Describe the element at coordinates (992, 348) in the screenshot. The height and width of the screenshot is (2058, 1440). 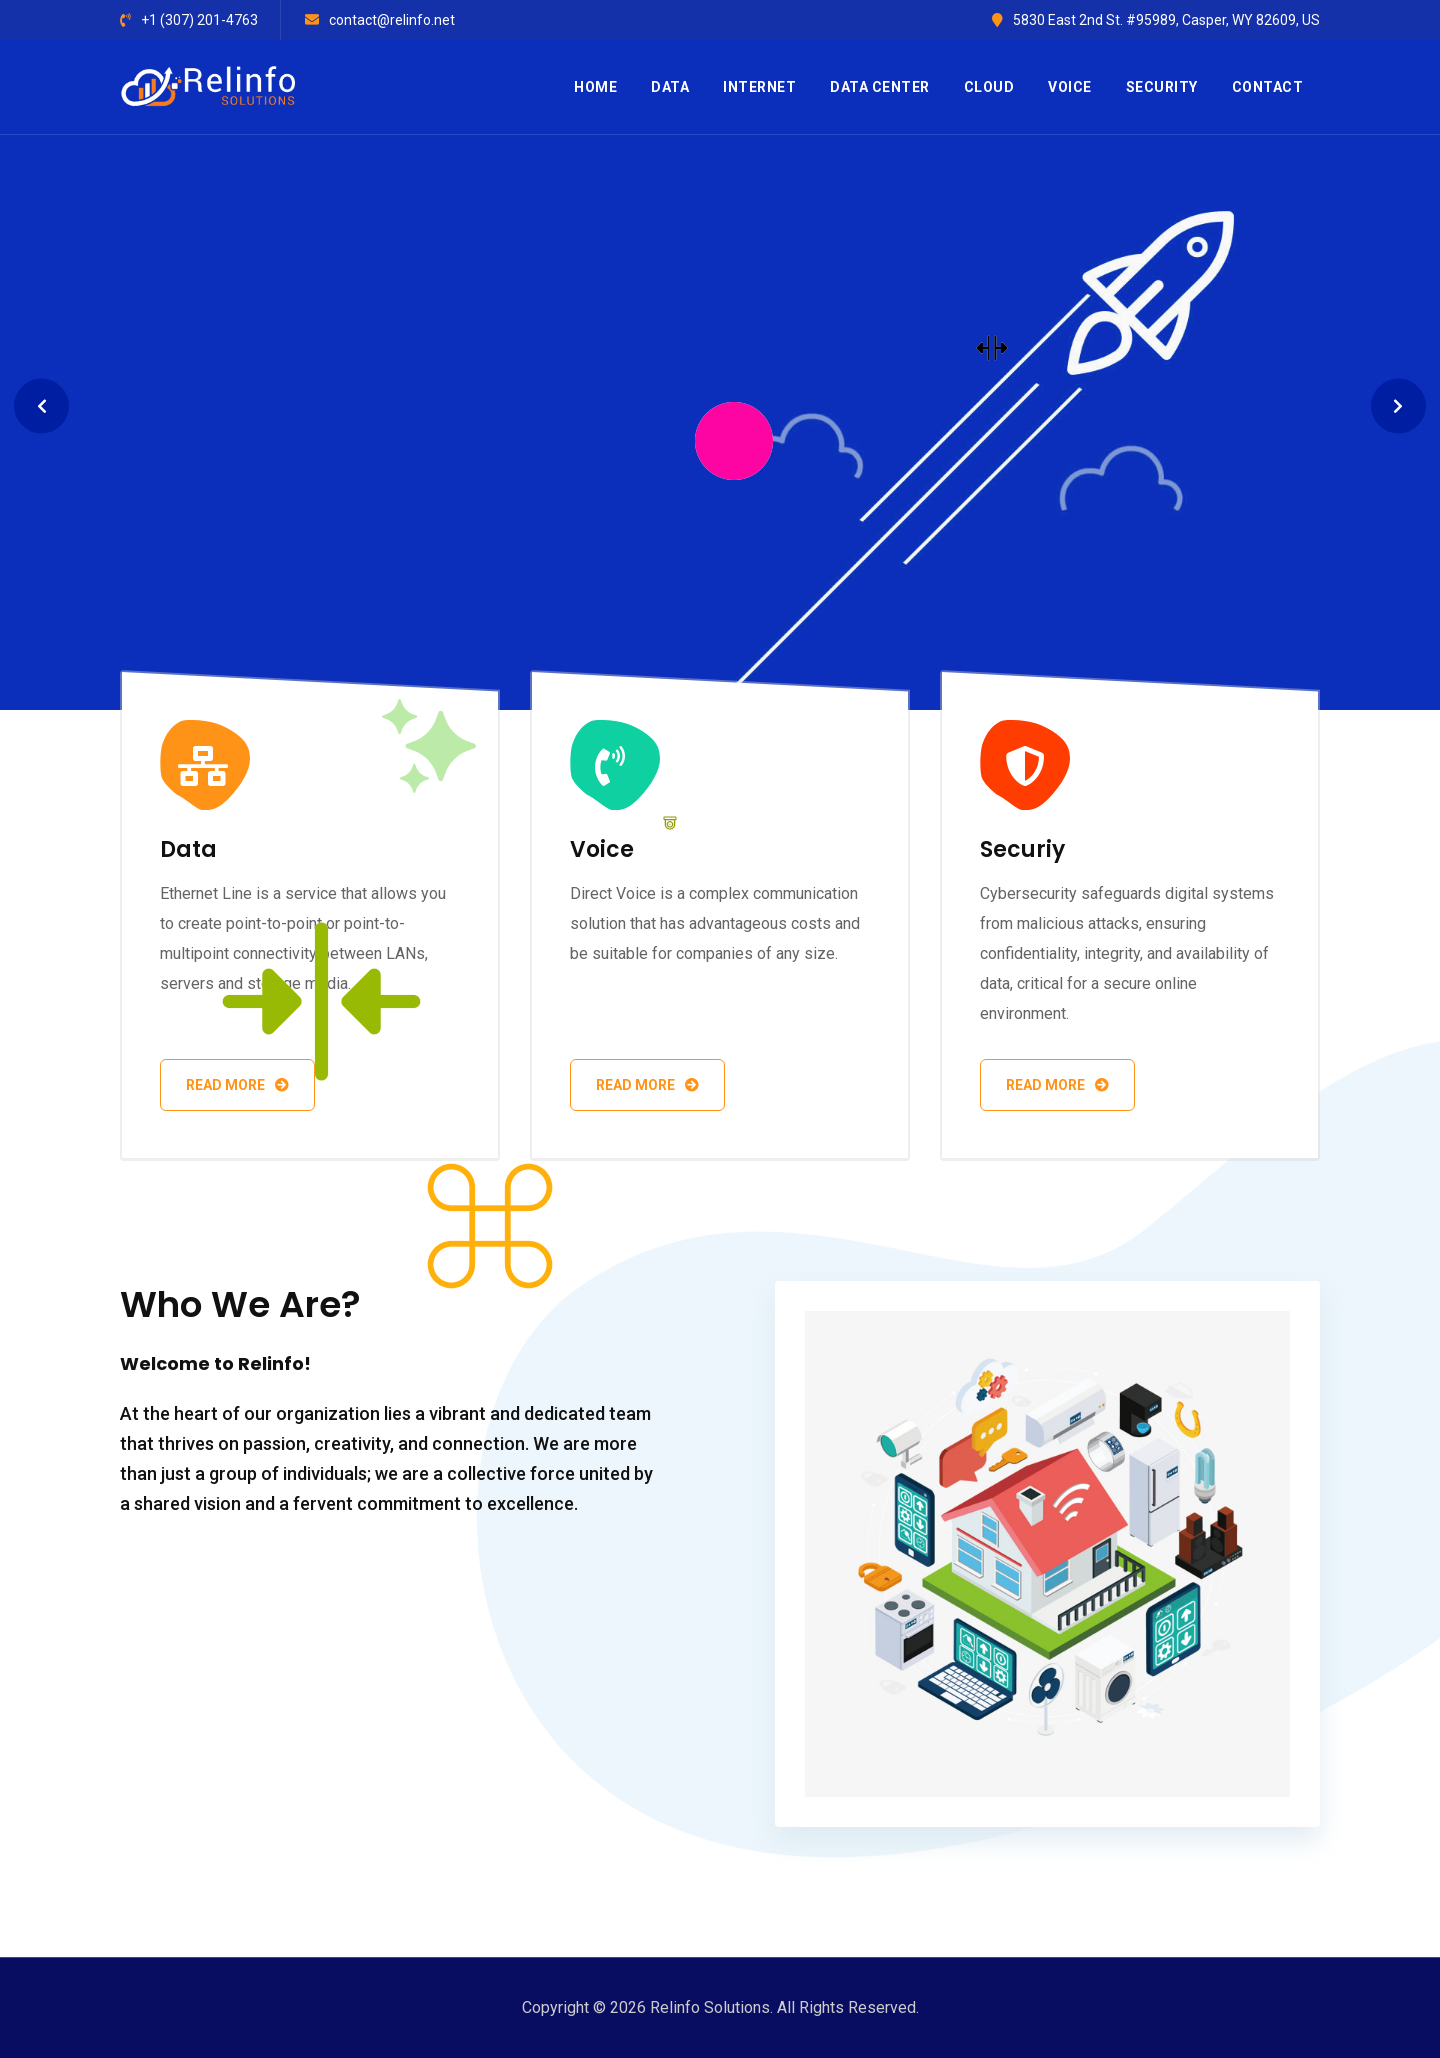
I see `split view horizontally` at that location.